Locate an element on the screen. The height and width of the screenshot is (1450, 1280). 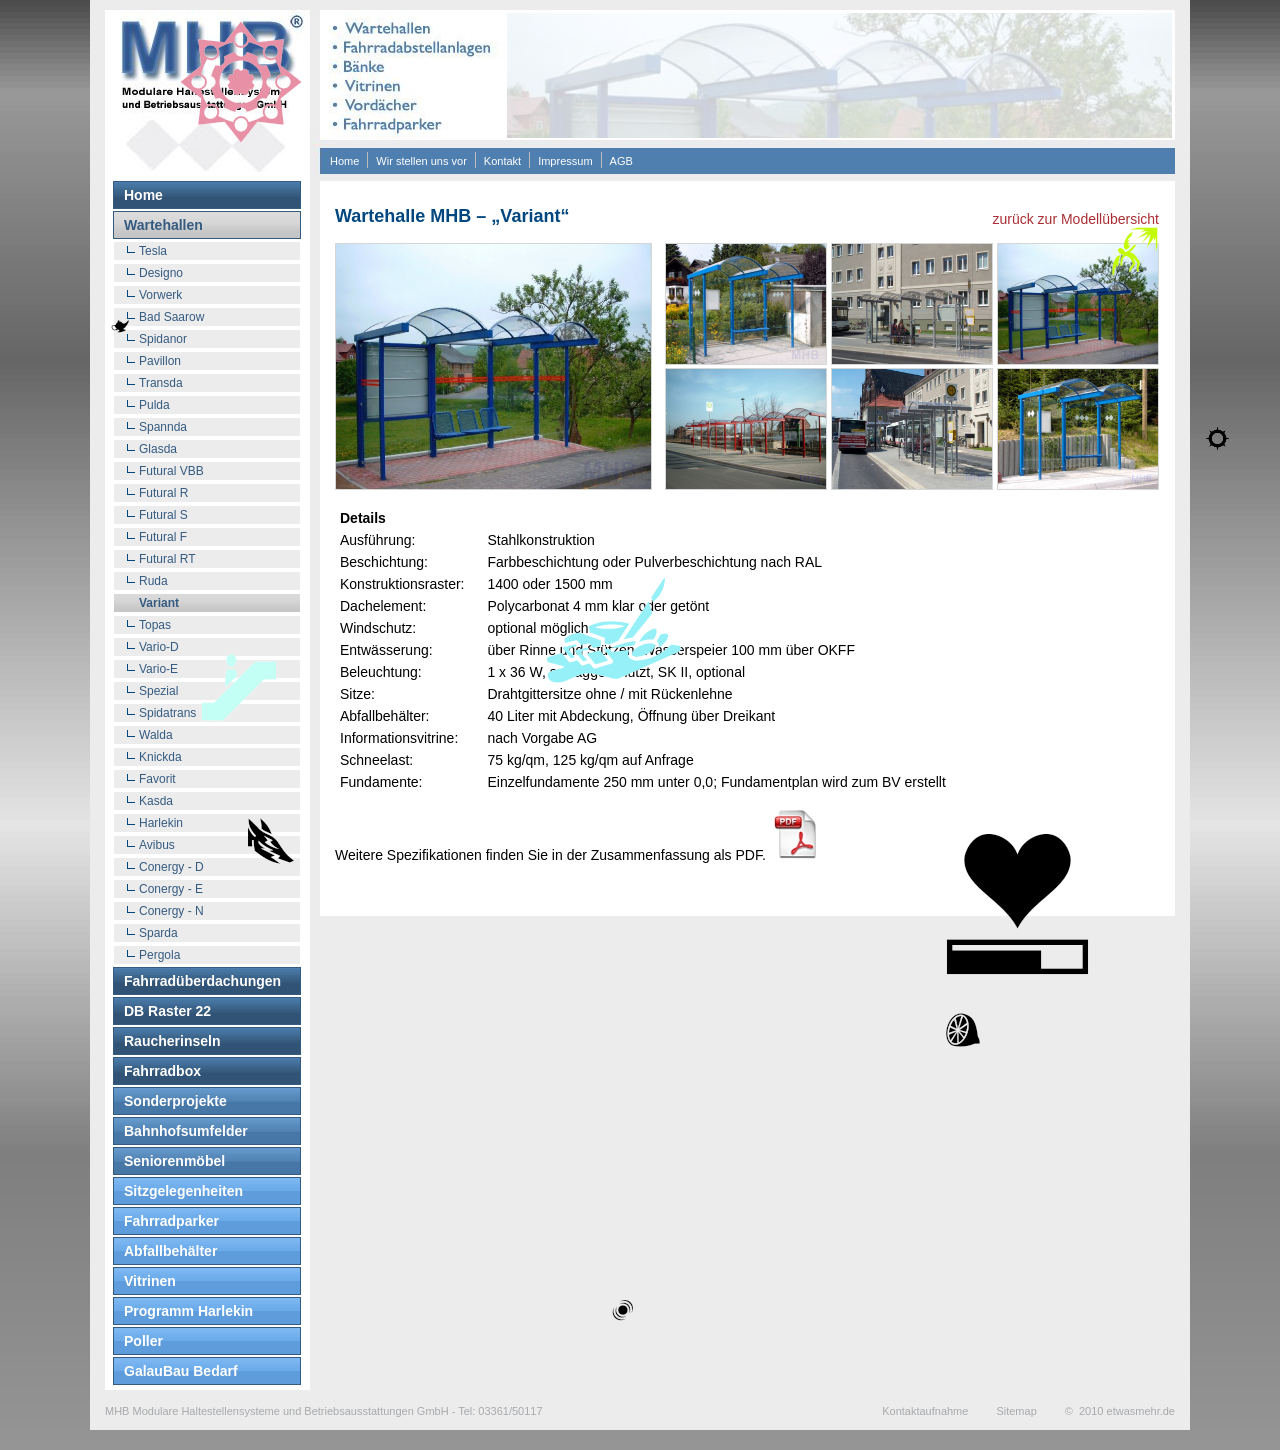
indicates citrus or lemon flavor/ingredient is located at coordinates (963, 1030).